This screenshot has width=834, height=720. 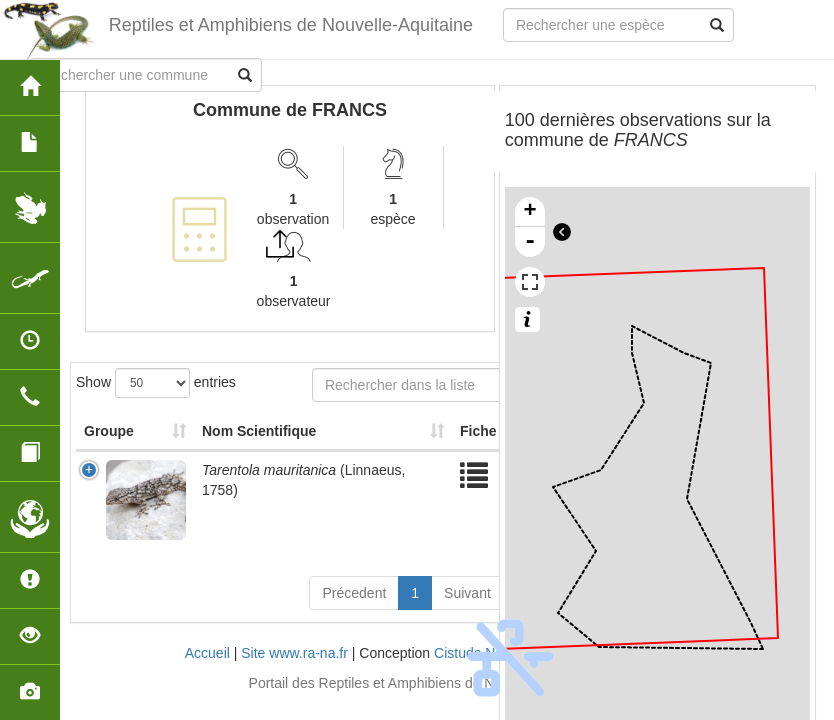 What do you see at coordinates (199, 229) in the screenshot?
I see `open the calculator app` at bounding box center [199, 229].